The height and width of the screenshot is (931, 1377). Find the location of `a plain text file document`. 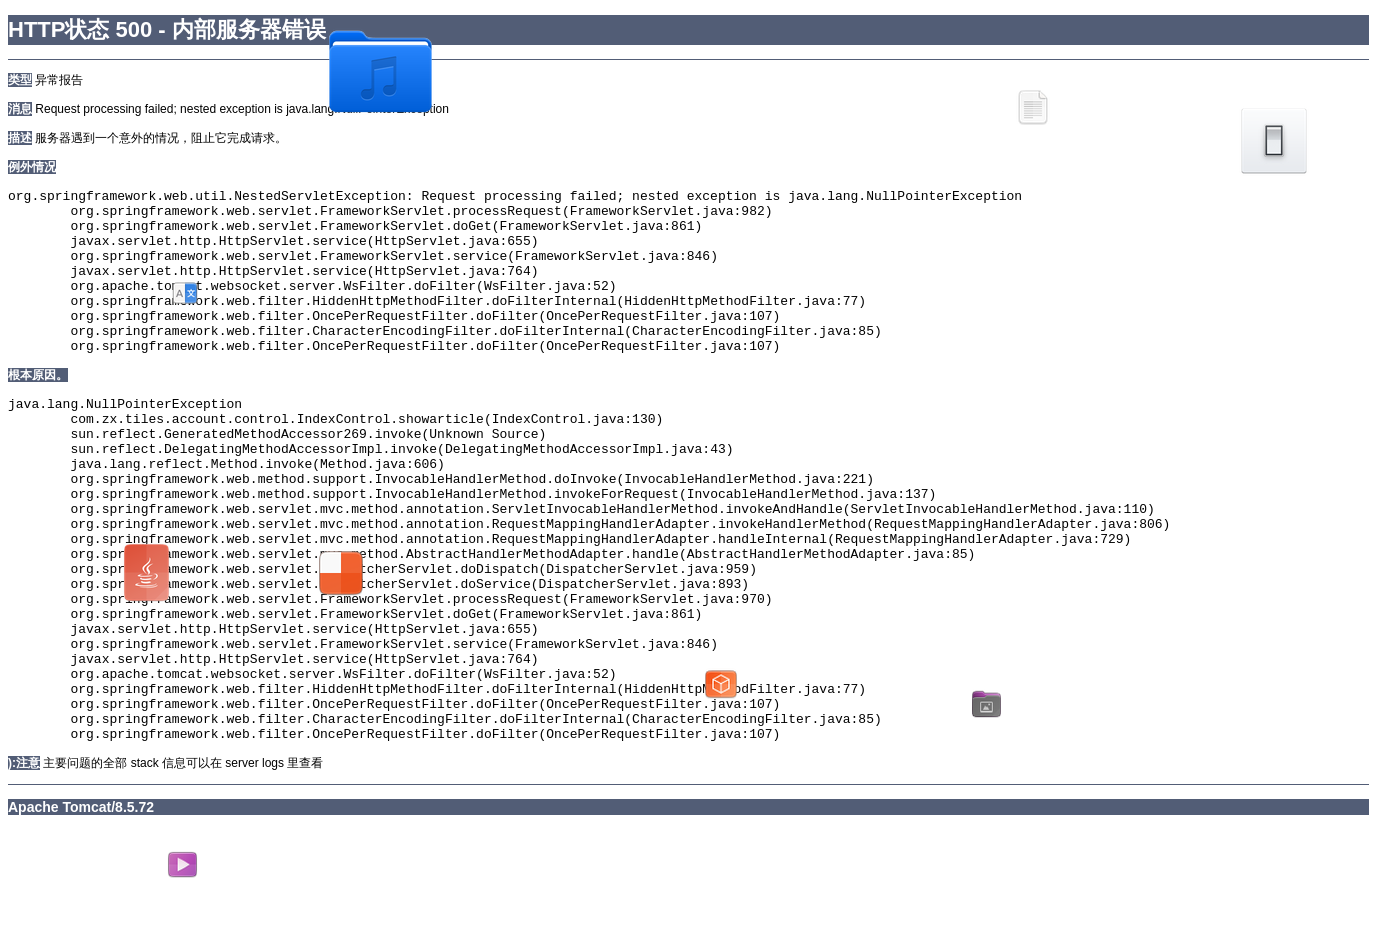

a plain text file document is located at coordinates (1033, 107).